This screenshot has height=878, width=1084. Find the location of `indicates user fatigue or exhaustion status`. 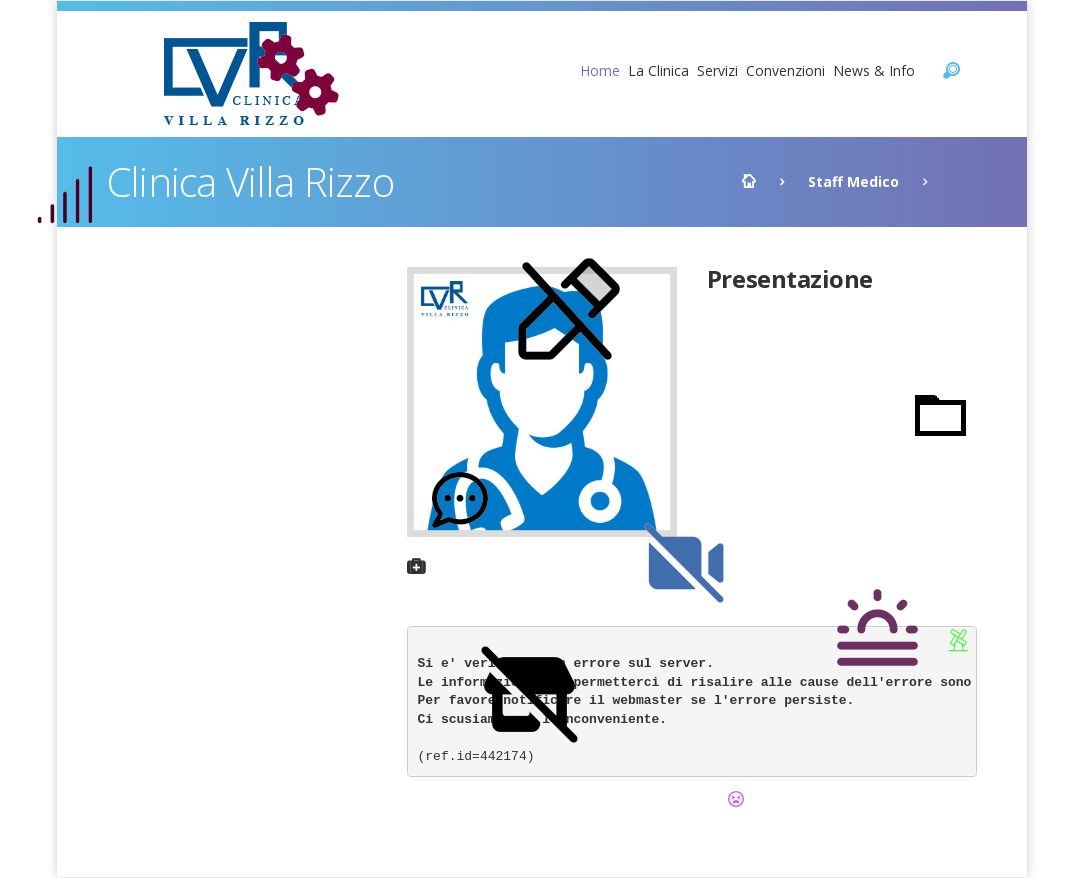

indicates user fatigue or exhaustion status is located at coordinates (736, 799).